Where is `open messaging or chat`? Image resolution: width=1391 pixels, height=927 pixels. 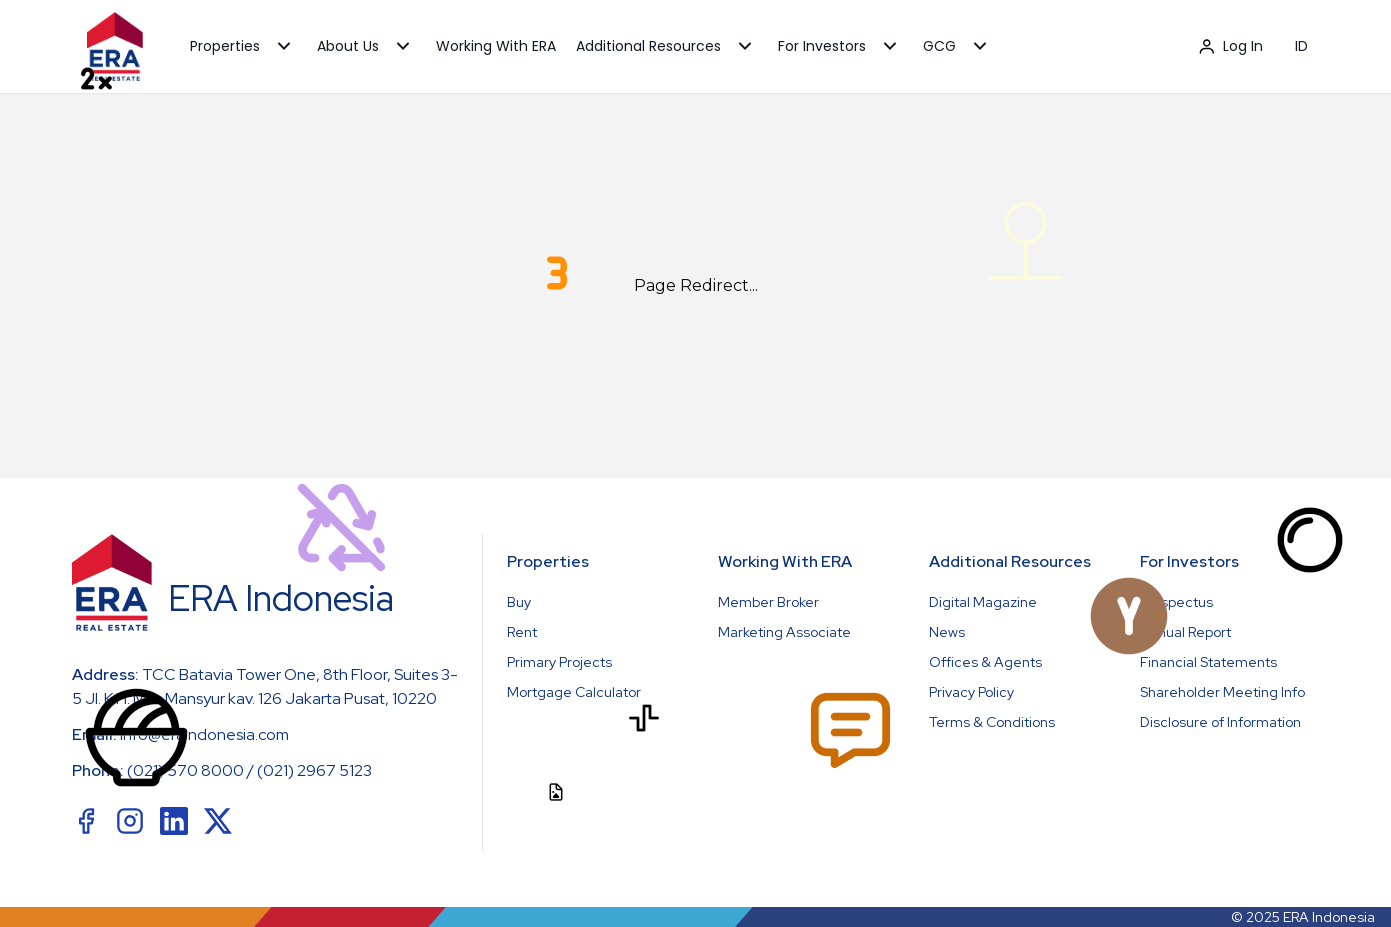
open messaging or chat is located at coordinates (850, 728).